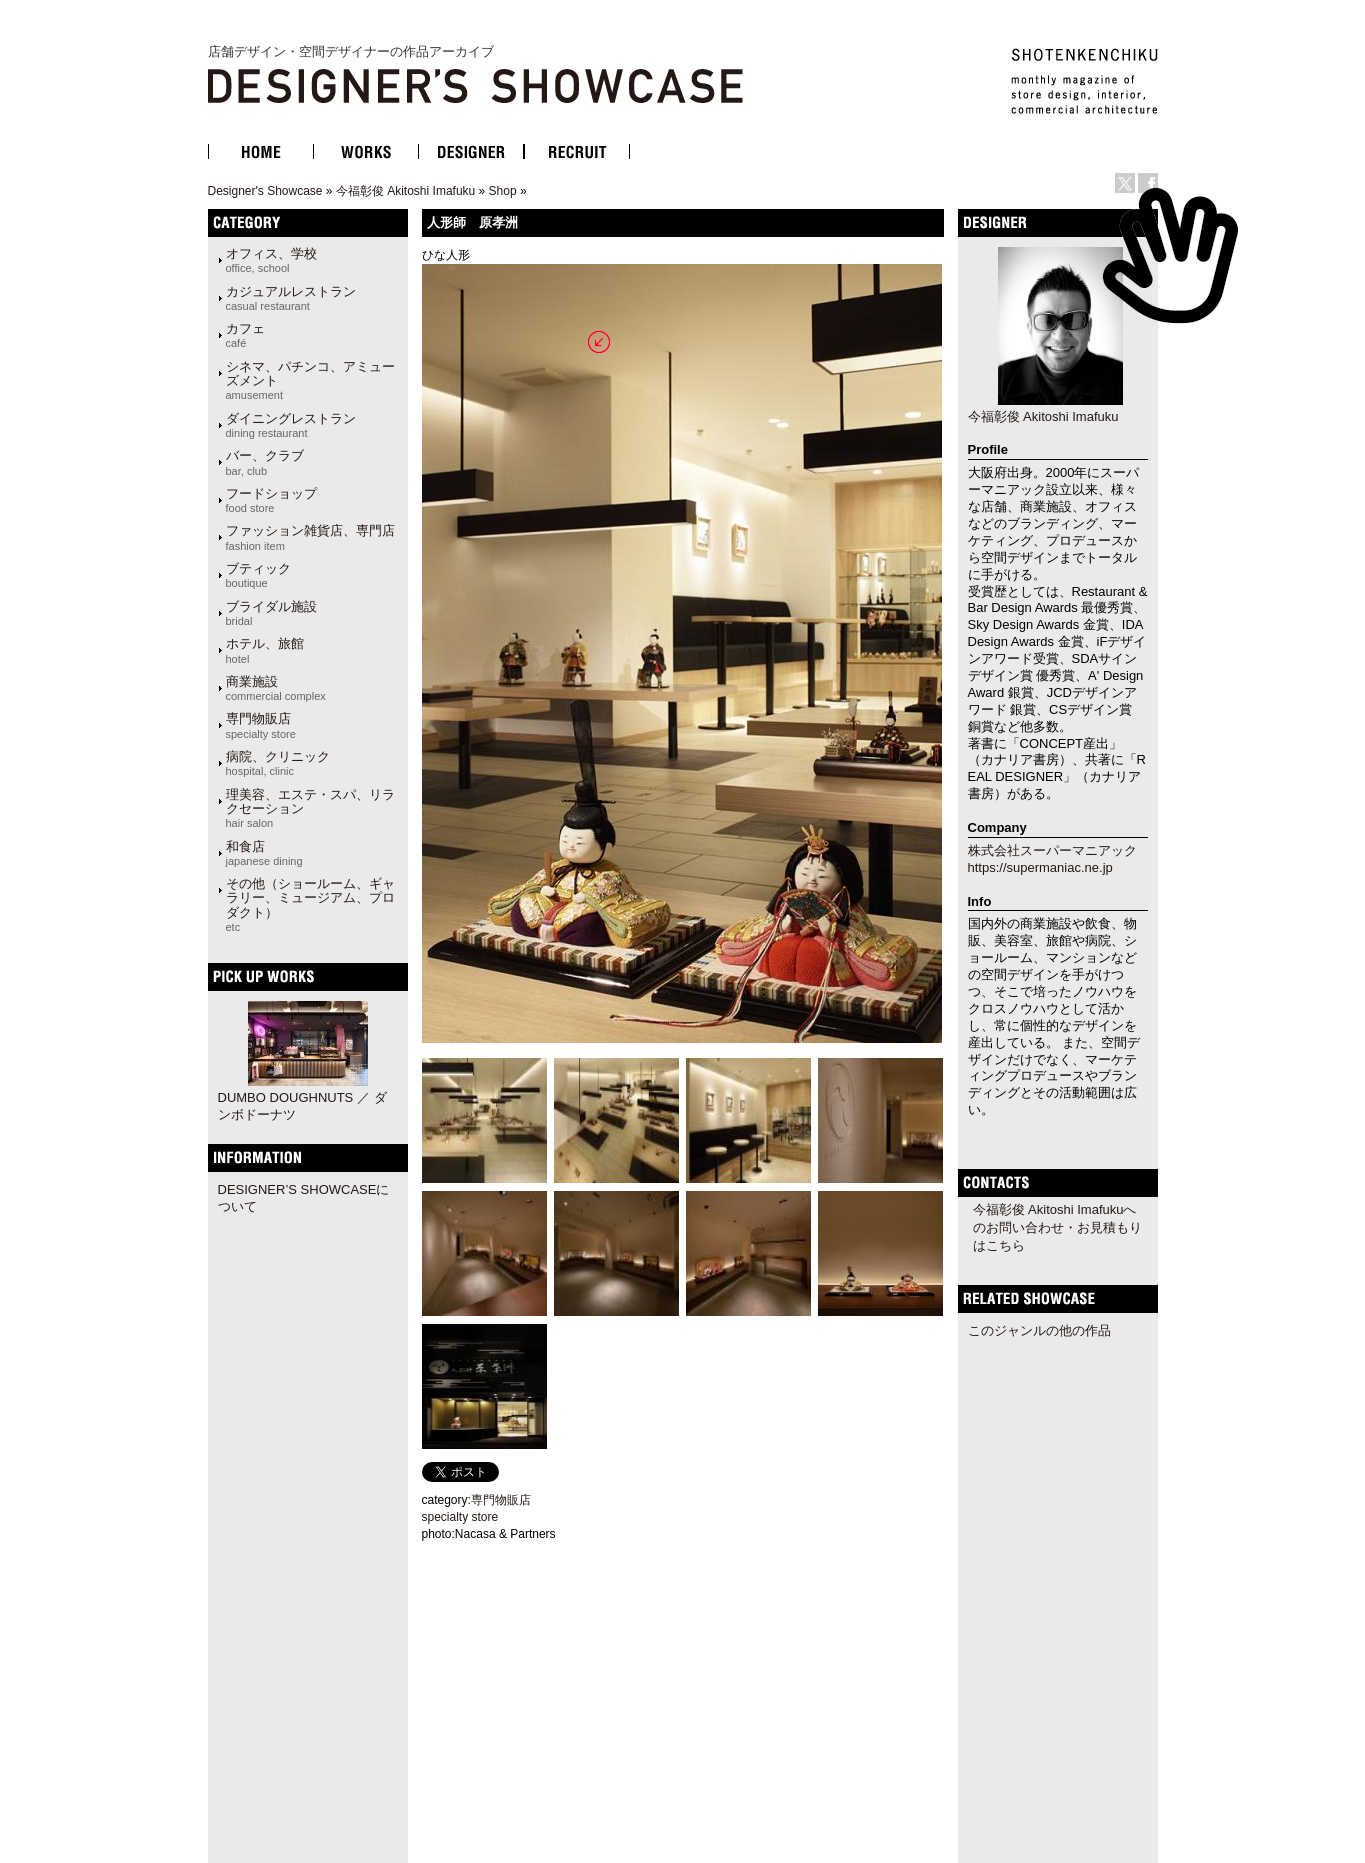  Describe the element at coordinates (1170, 255) in the screenshot. I see `send a vulcan salute greeting` at that location.